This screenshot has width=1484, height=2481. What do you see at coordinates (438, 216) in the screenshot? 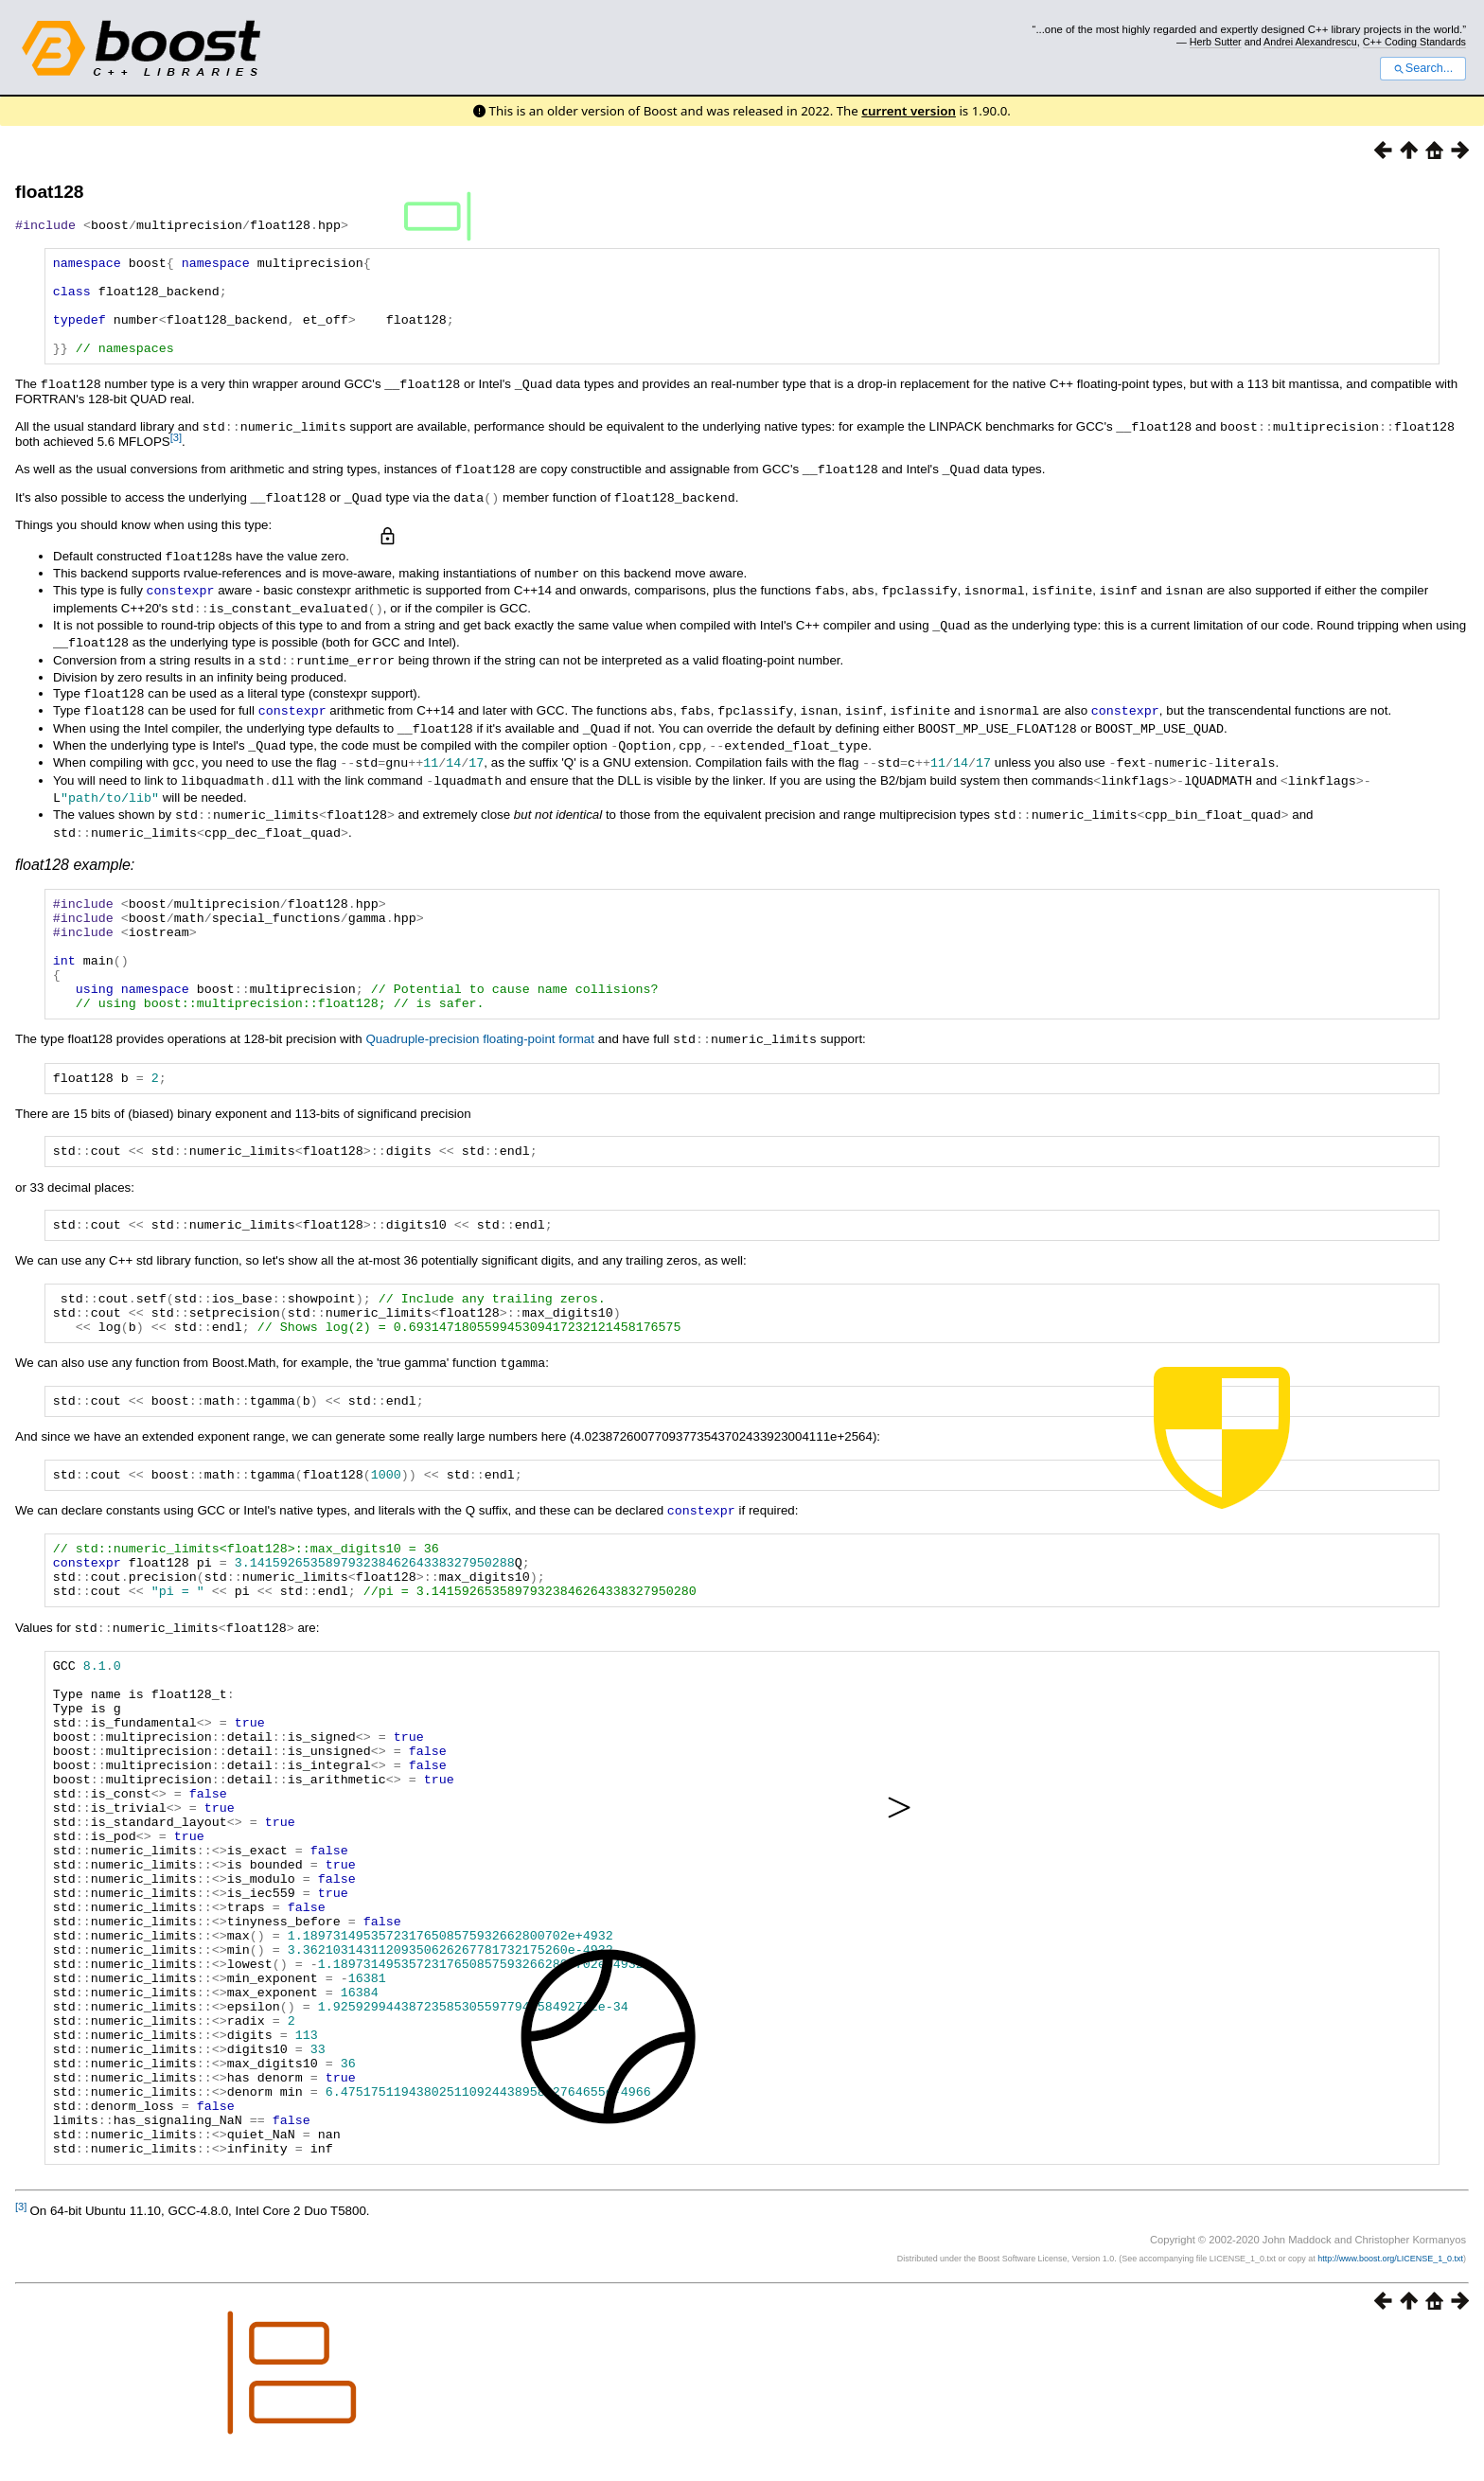
I see `align content to the right` at bounding box center [438, 216].